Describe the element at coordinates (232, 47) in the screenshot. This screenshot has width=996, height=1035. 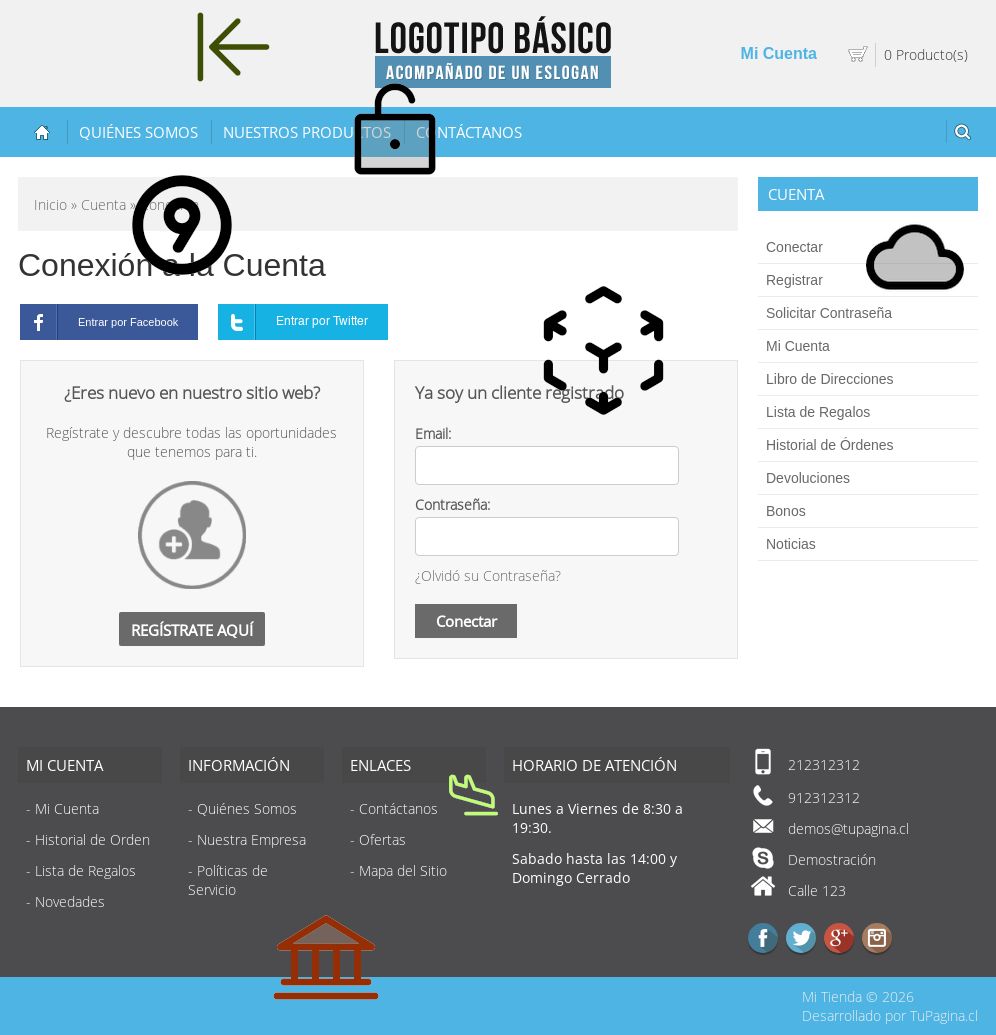
I see `go back to the beginning` at that location.